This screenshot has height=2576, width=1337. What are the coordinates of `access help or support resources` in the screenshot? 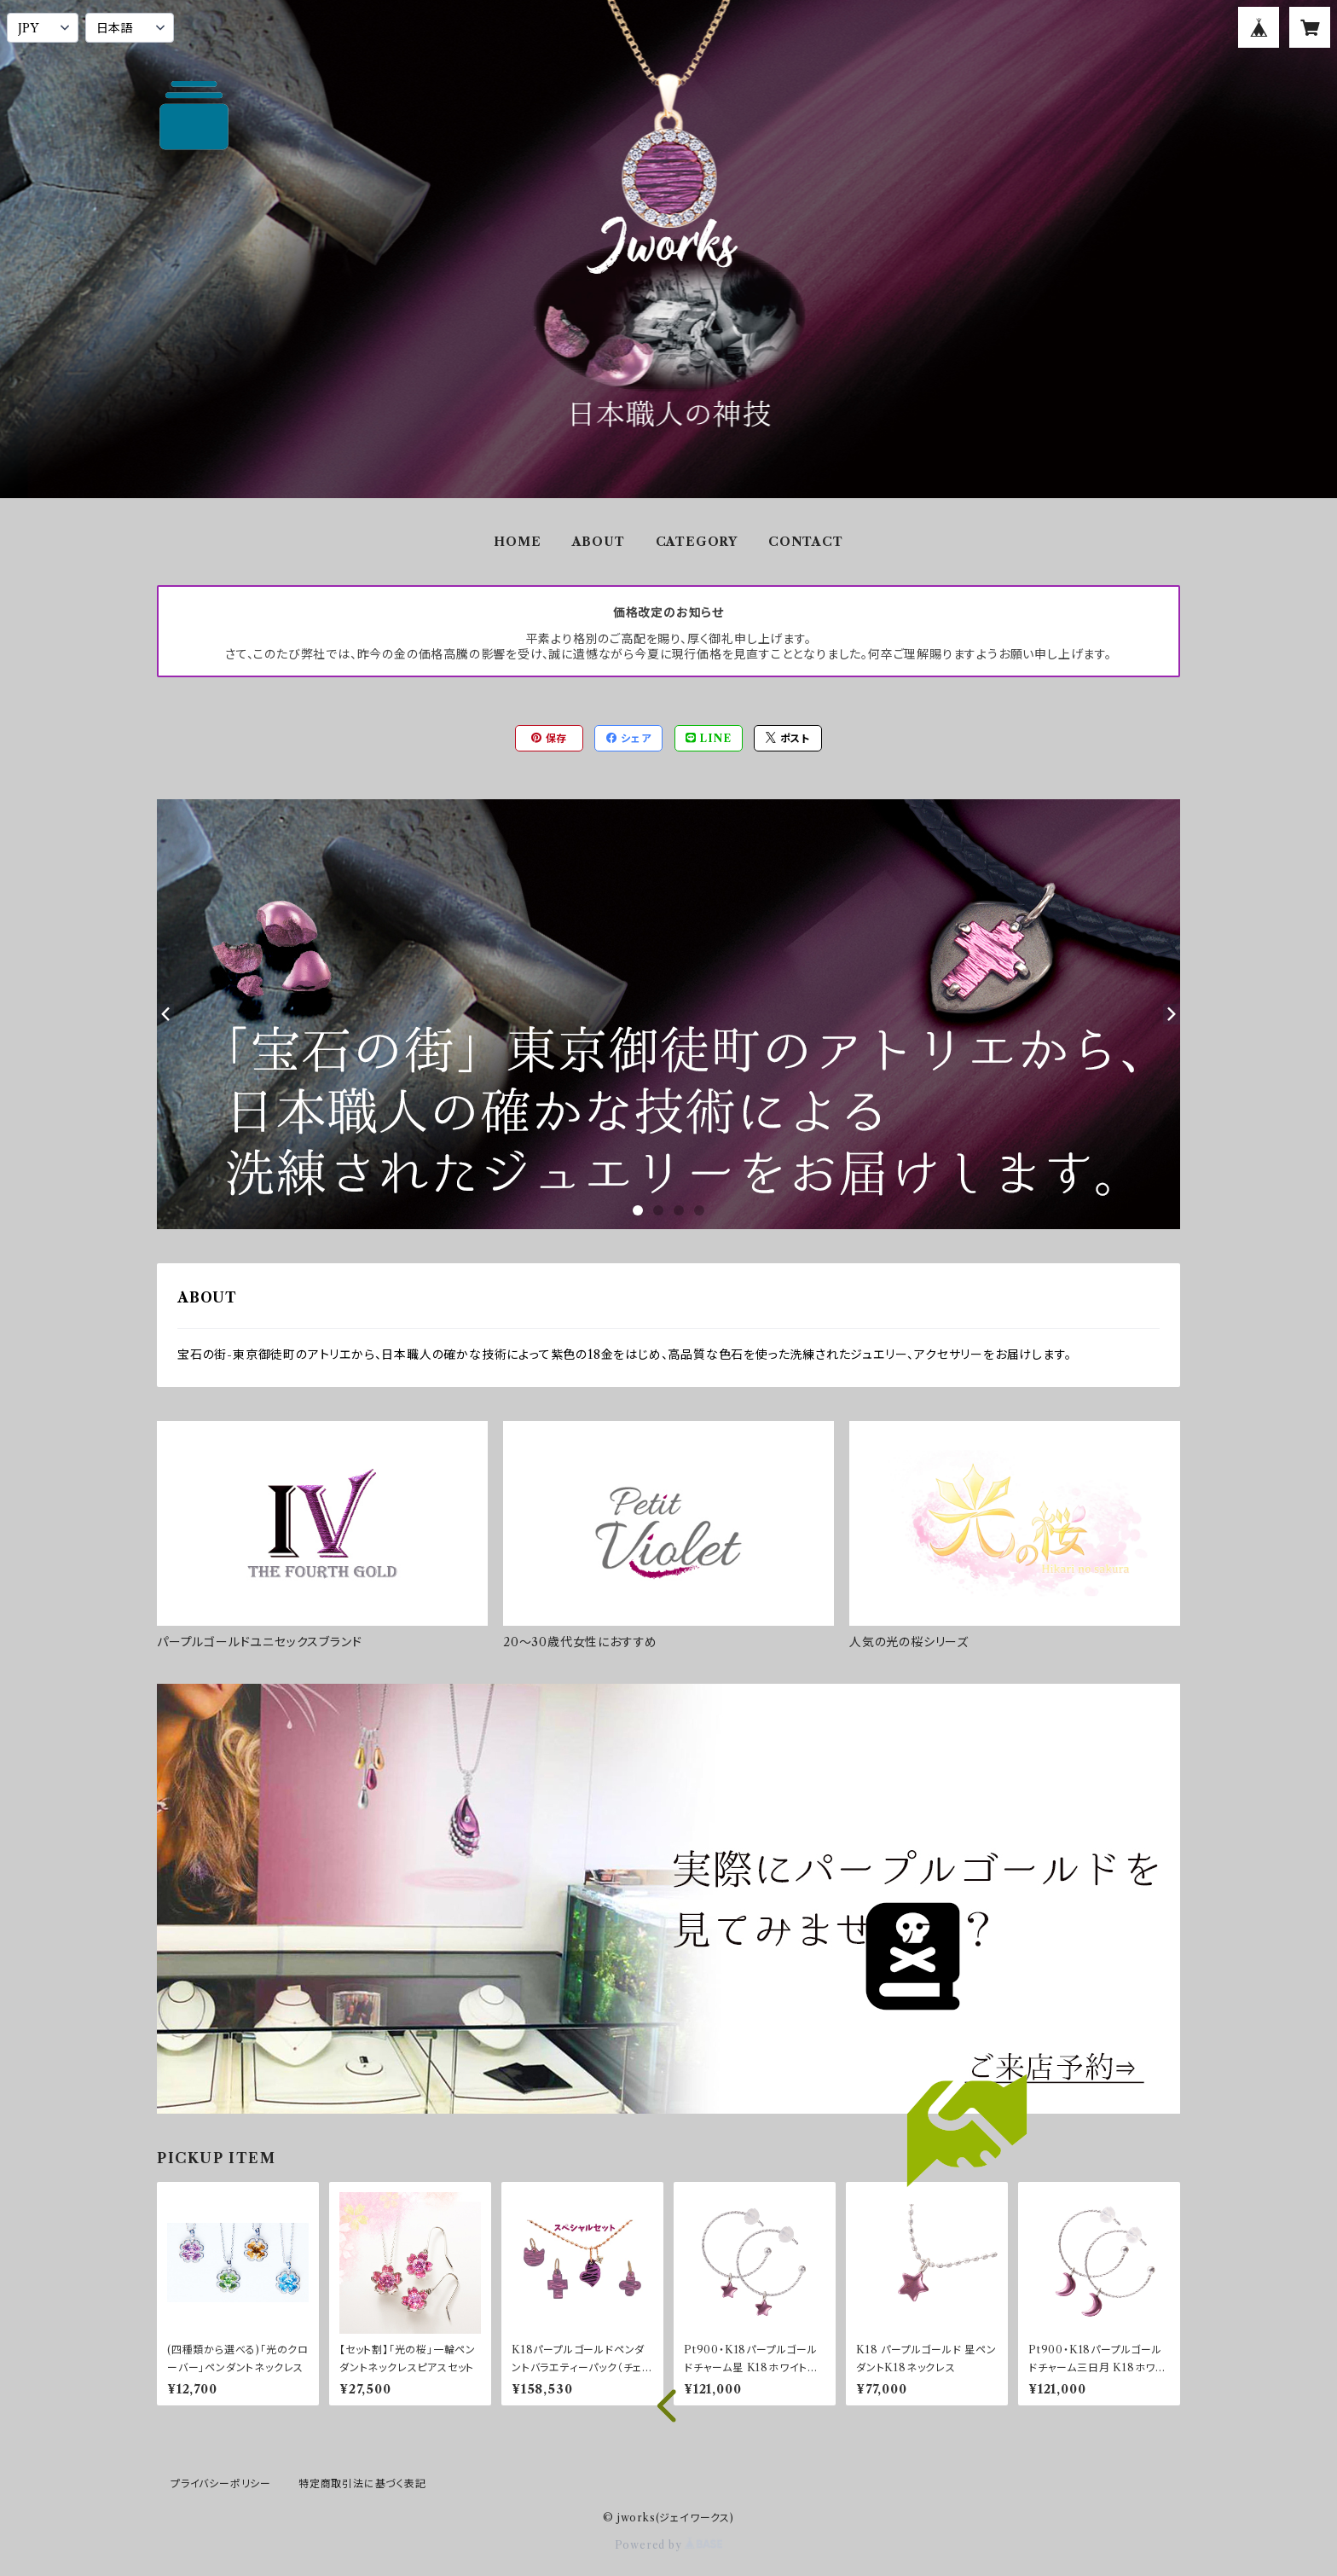 It's located at (967, 2127).